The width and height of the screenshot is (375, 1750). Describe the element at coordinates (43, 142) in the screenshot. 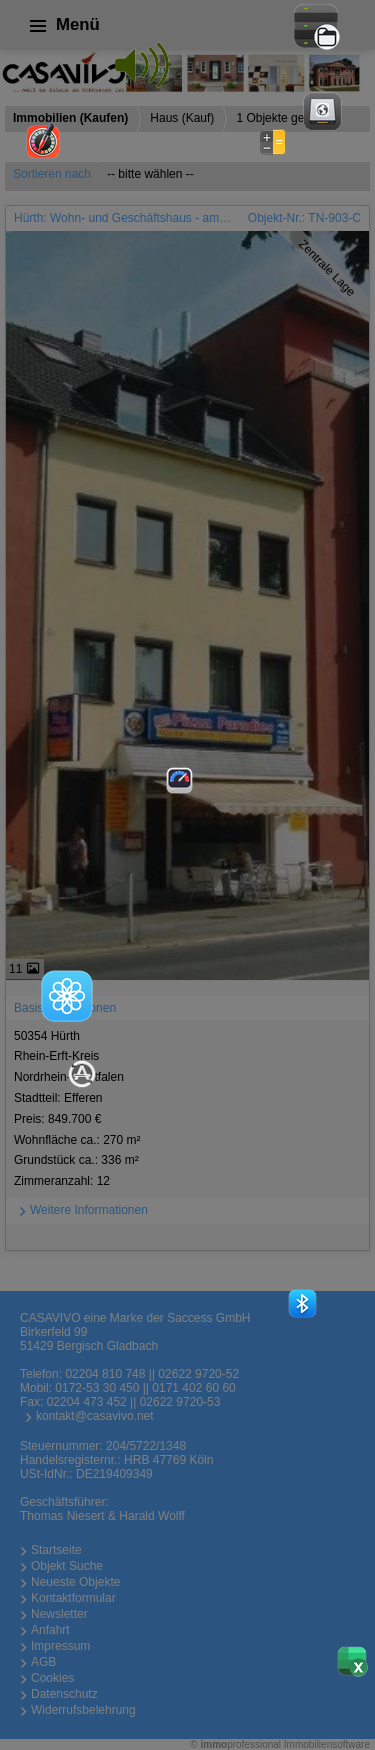

I see `open Digital Color Meter app` at that location.